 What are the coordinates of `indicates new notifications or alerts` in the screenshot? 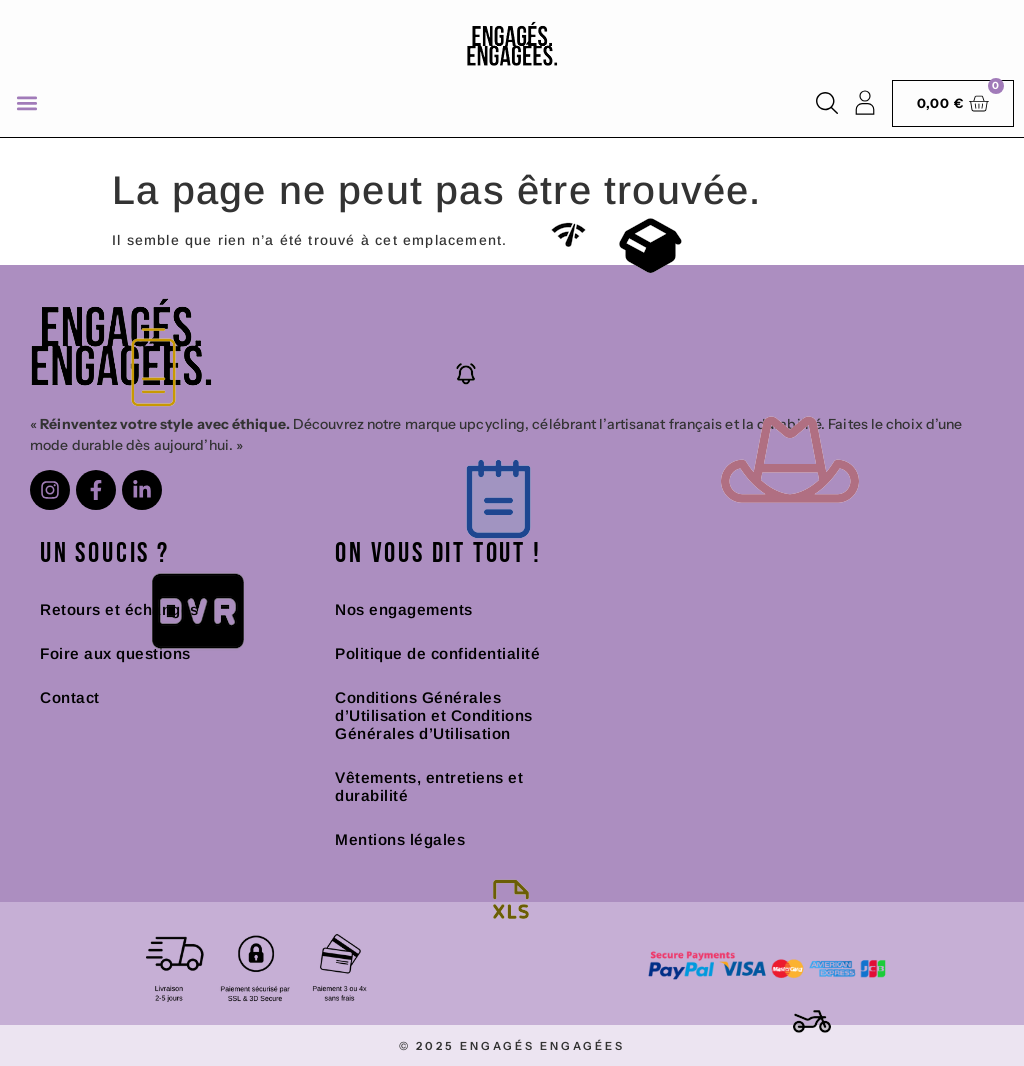 It's located at (466, 374).